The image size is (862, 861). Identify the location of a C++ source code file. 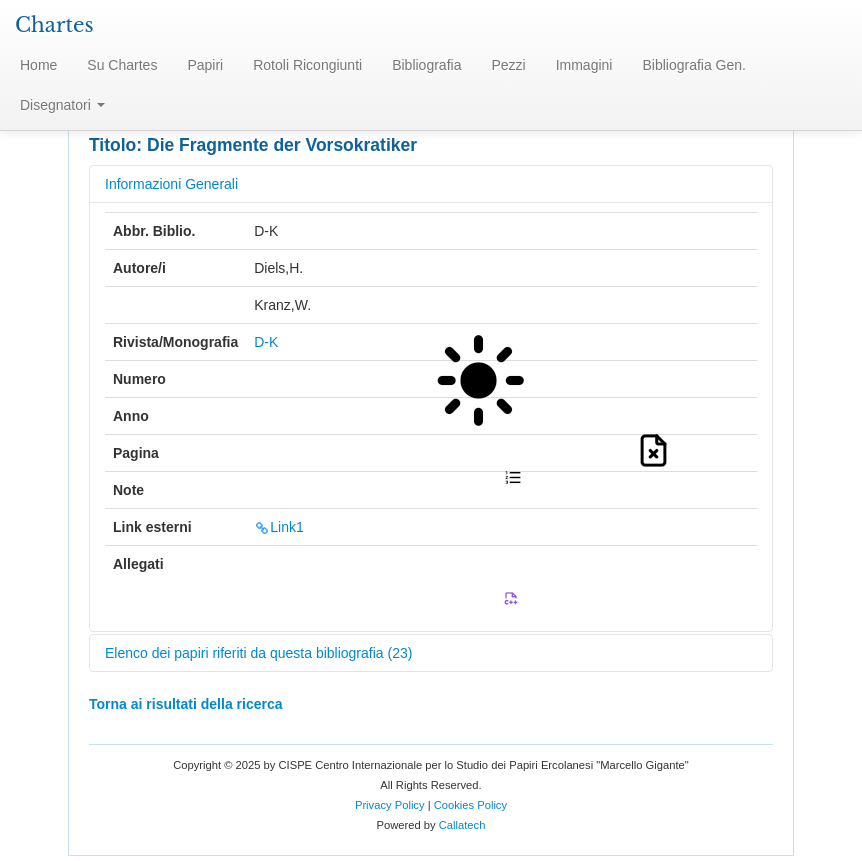
(511, 599).